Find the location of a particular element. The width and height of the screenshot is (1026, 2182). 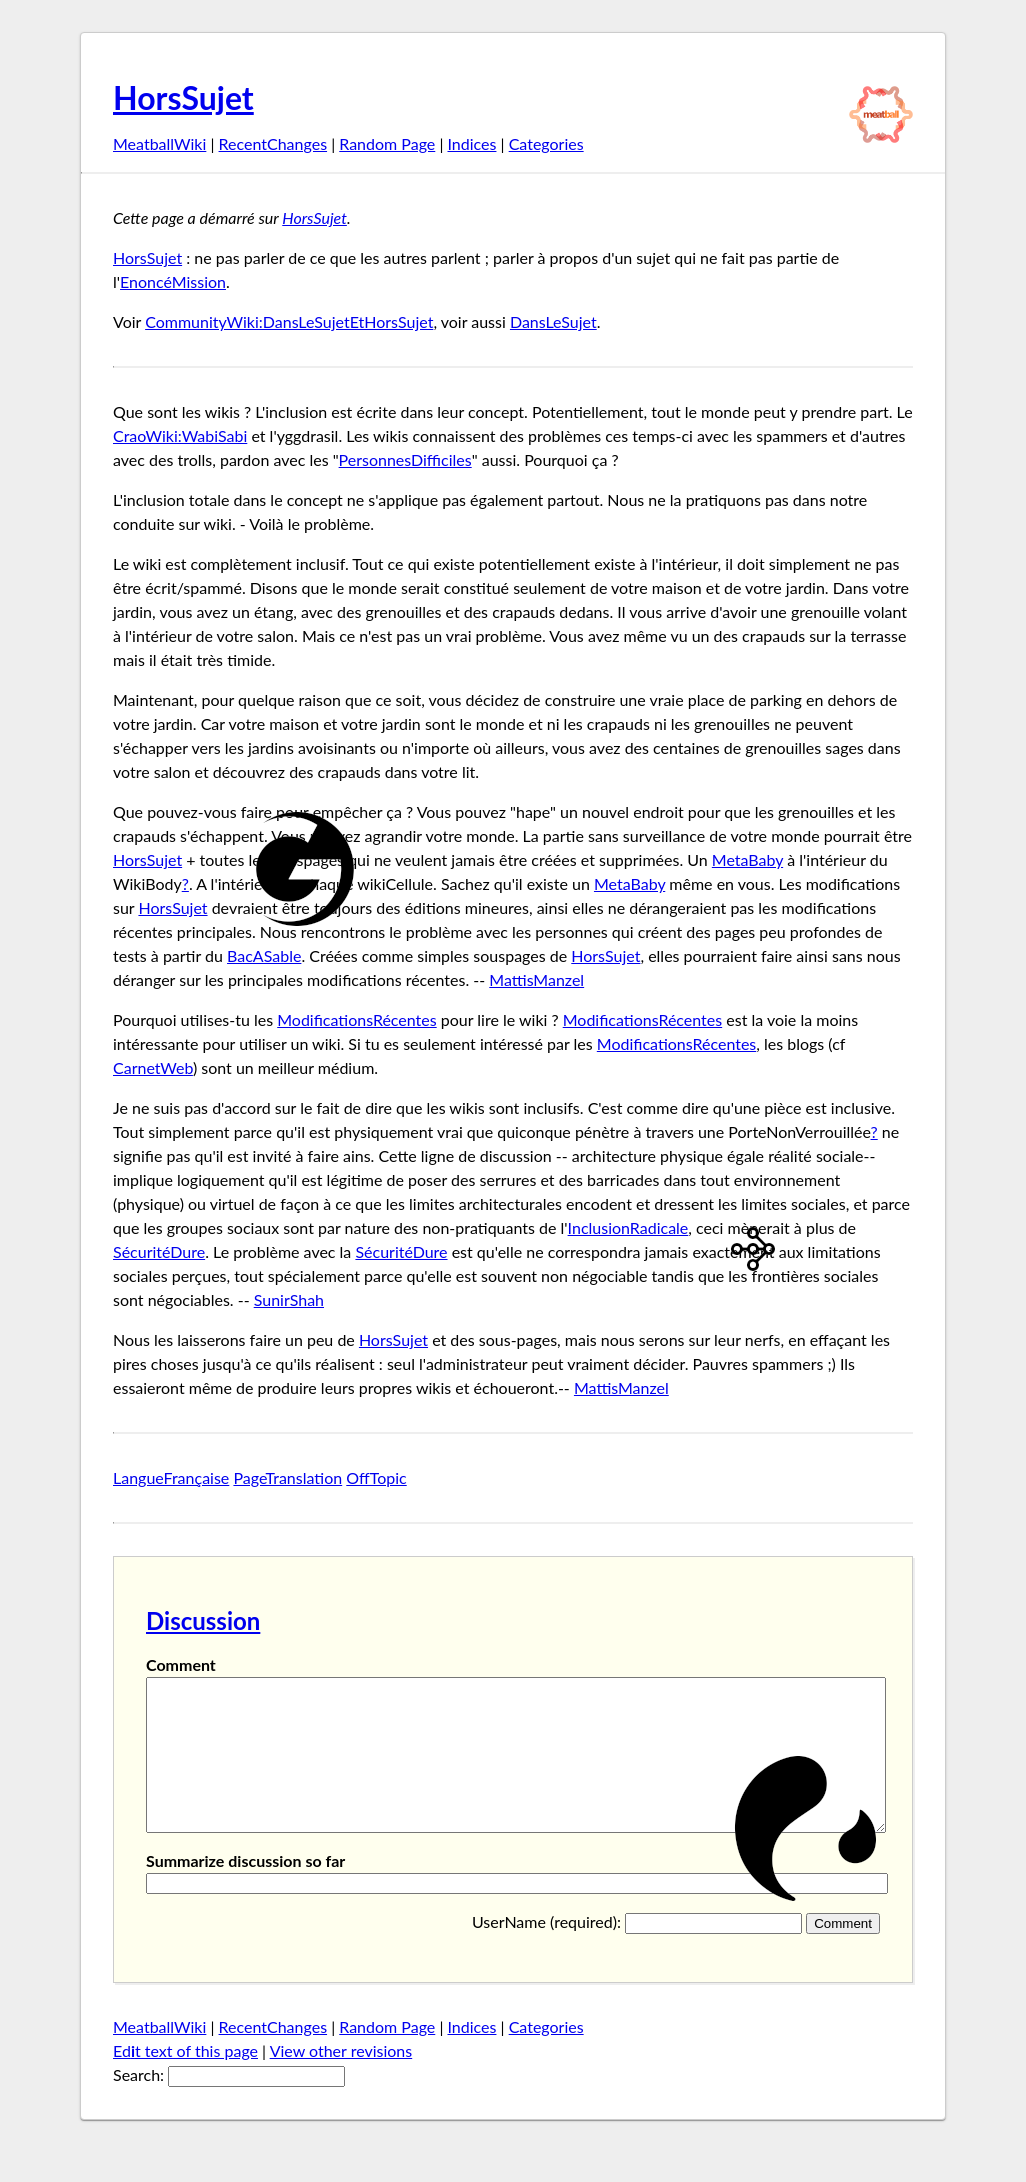

ray distributed computing framework logo is located at coordinates (753, 1249).